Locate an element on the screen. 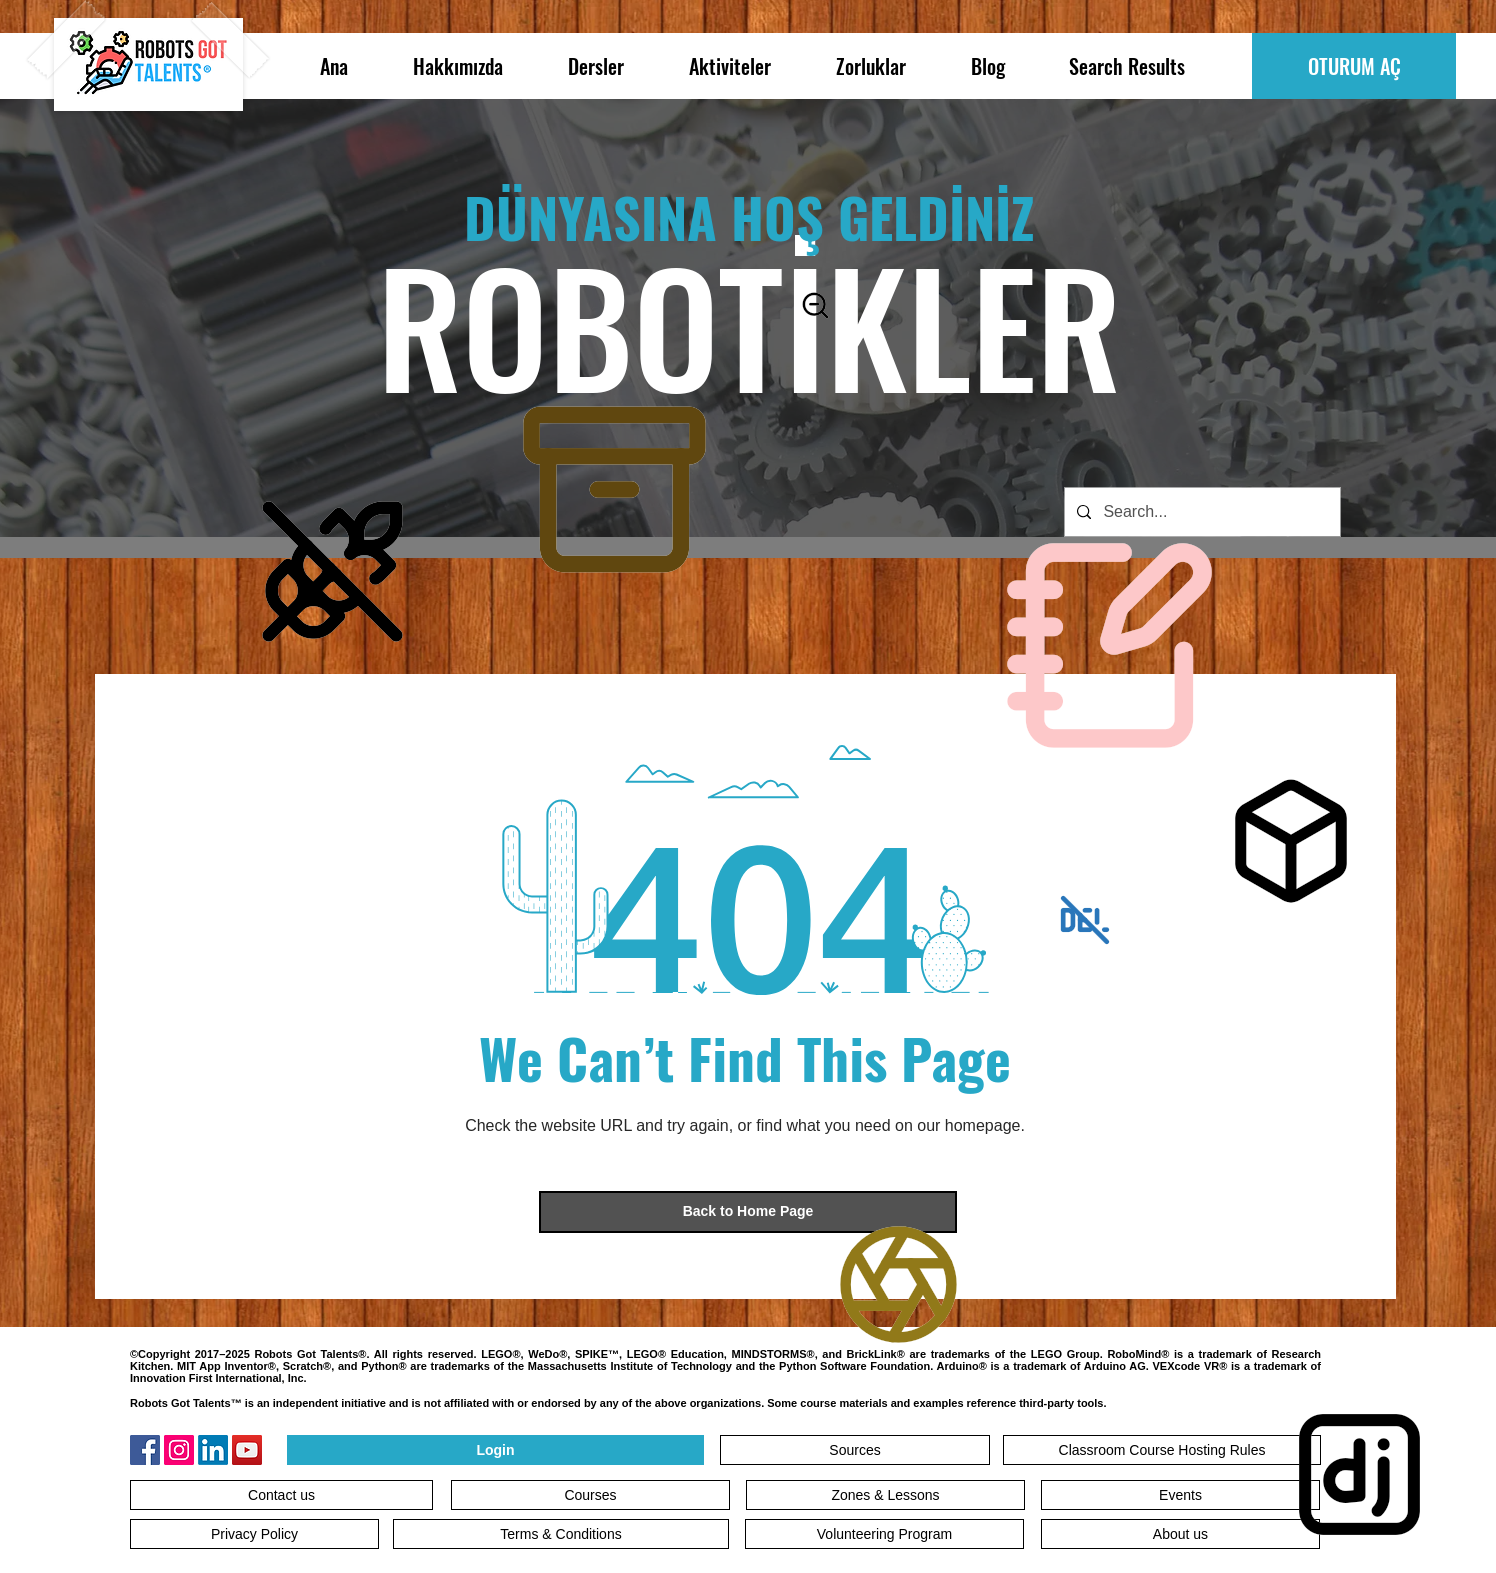  zoom out to see more of the view is located at coordinates (815, 305).